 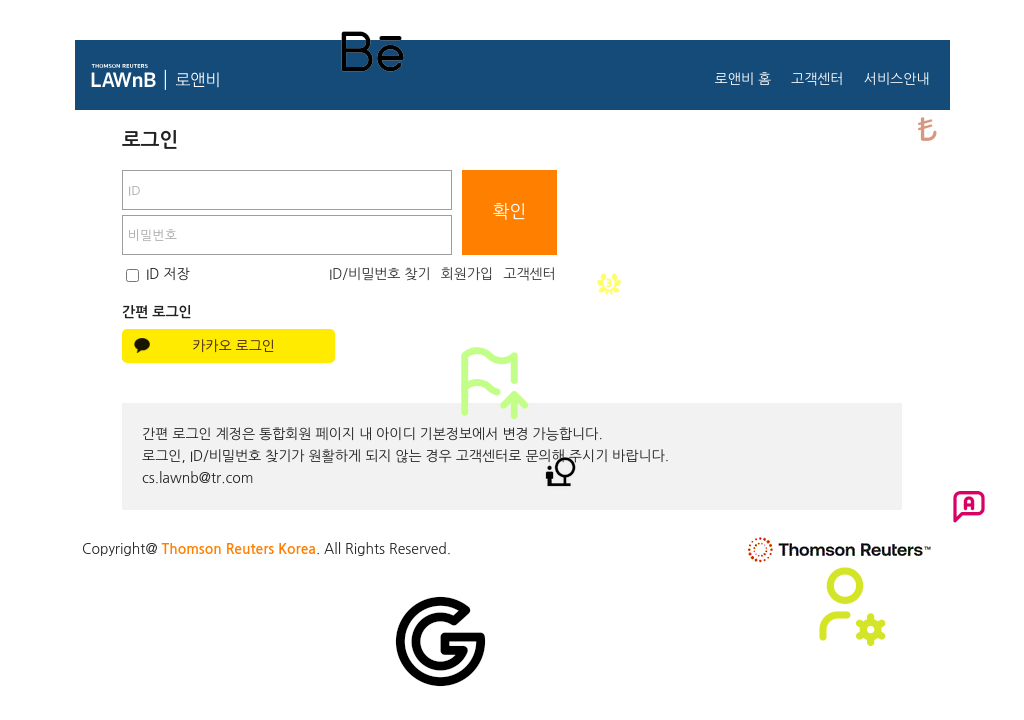 What do you see at coordinates (489, 380) in the screenshot?
I see `upload or submit a flag report` at bounding box center [489, 380].